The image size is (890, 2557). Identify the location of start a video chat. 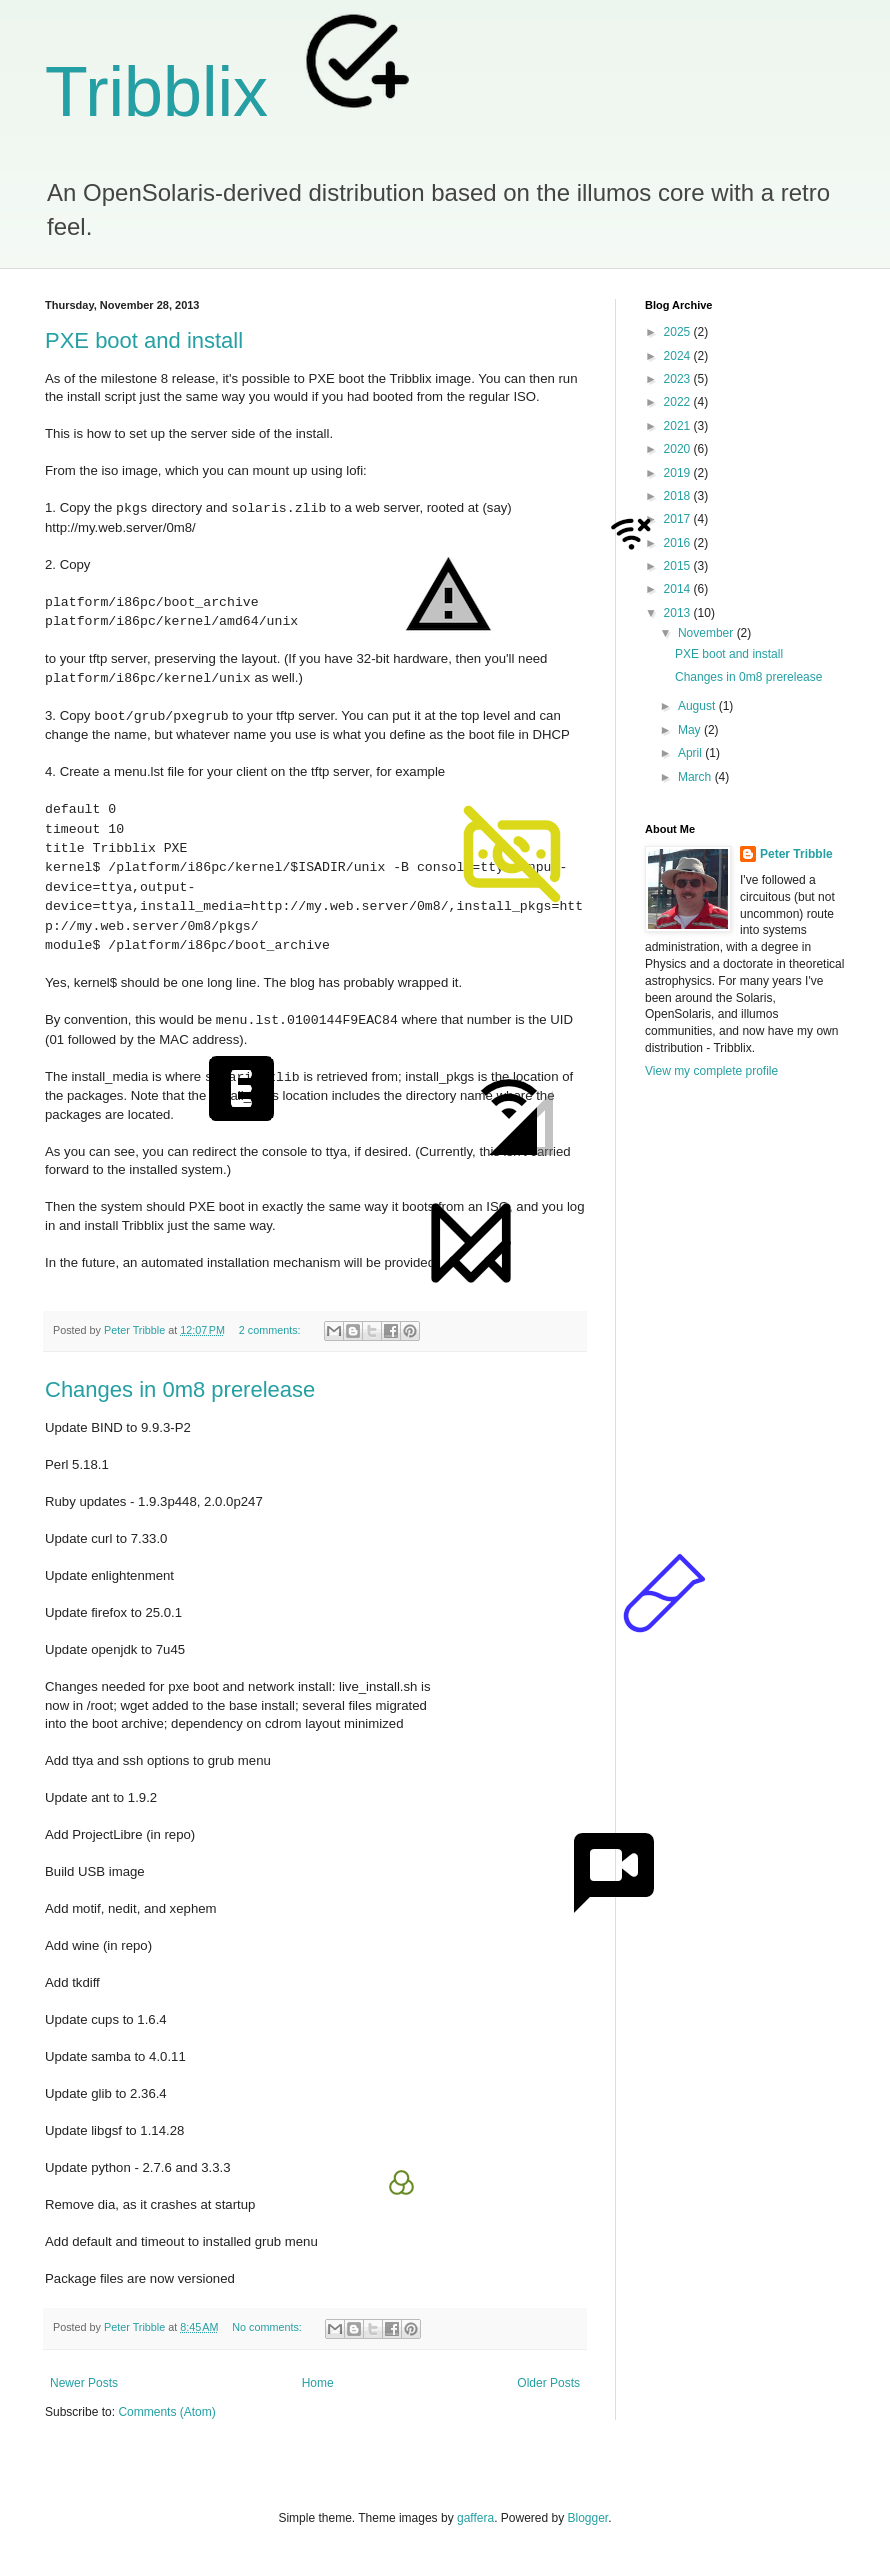
(614, 1873).